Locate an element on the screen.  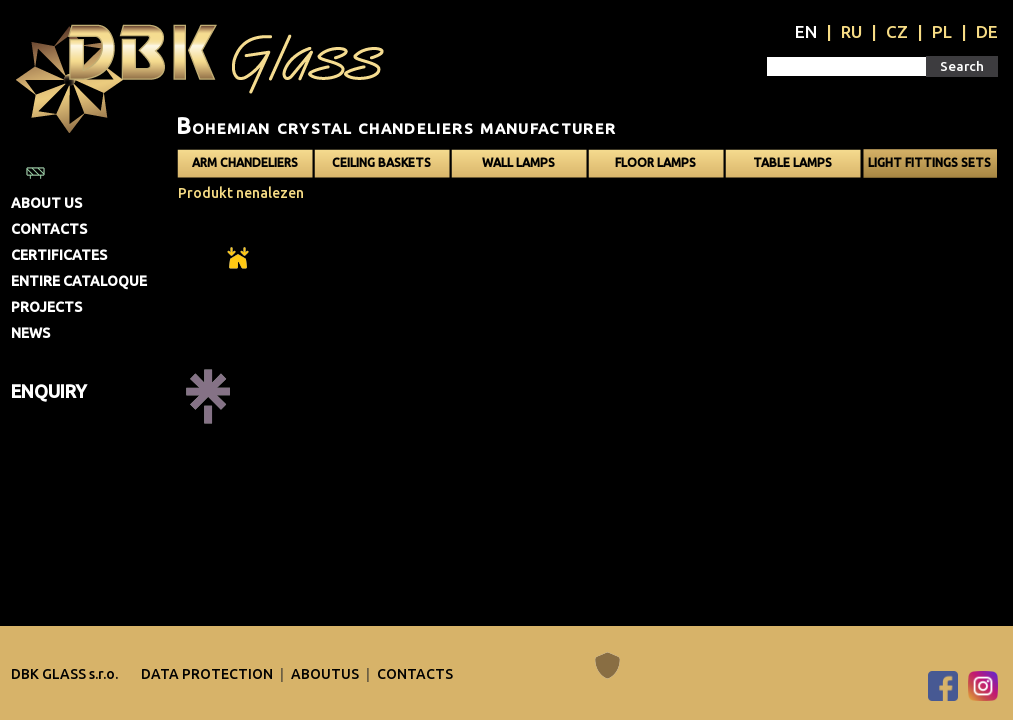
indicates a blocked or restricted area is located at coordinates (35, 172).